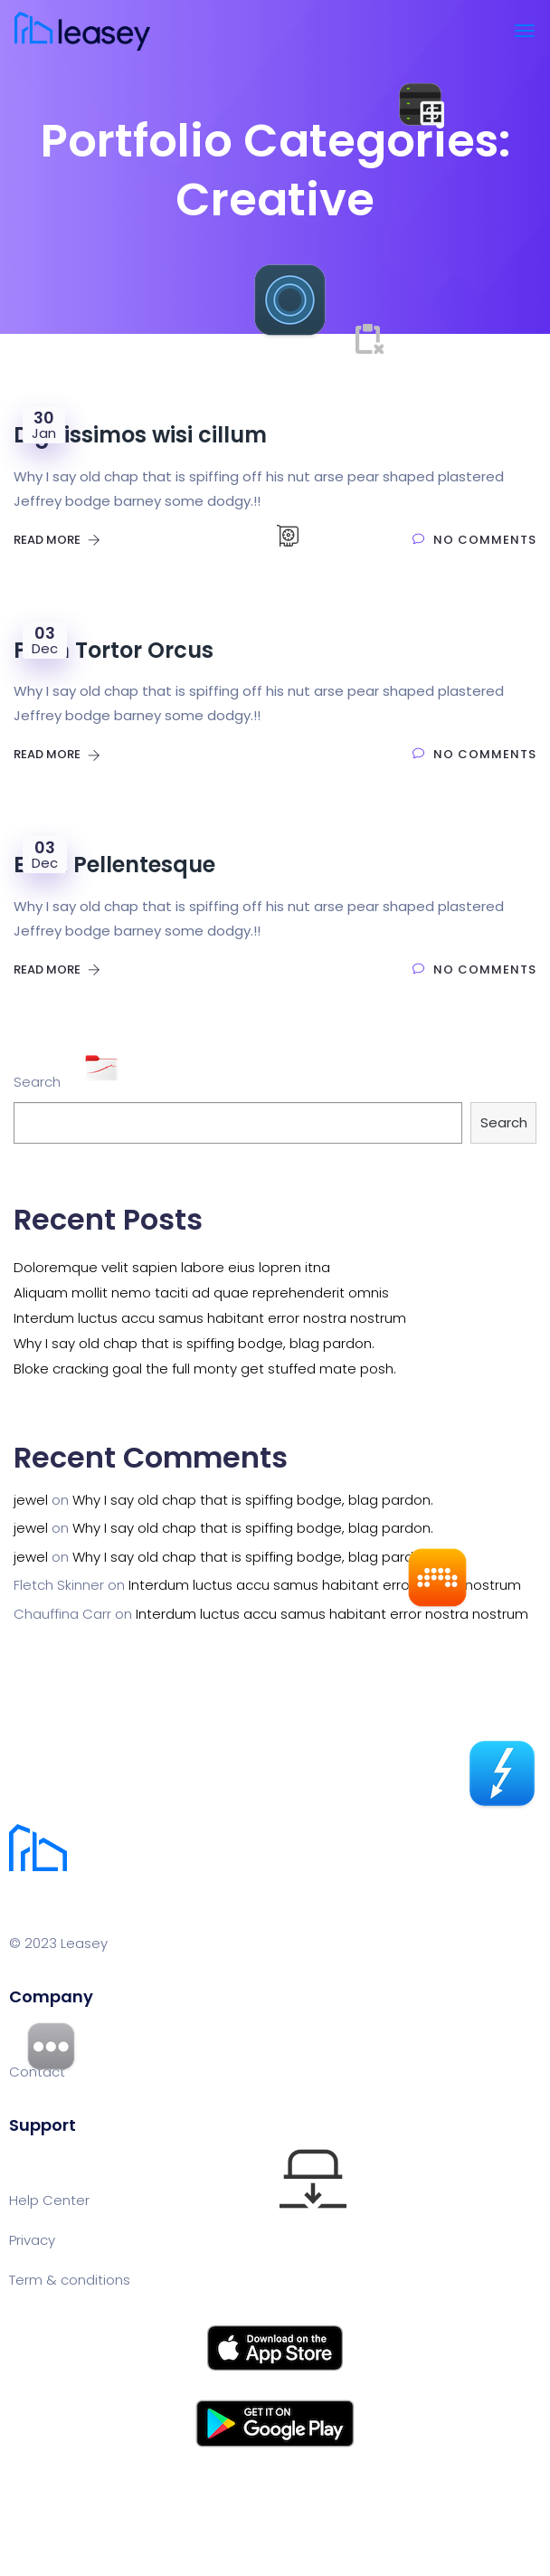 The height and width of the screenshot is (2576, 550). I want to click on open bitdefender security folder, so click(101, 1069).